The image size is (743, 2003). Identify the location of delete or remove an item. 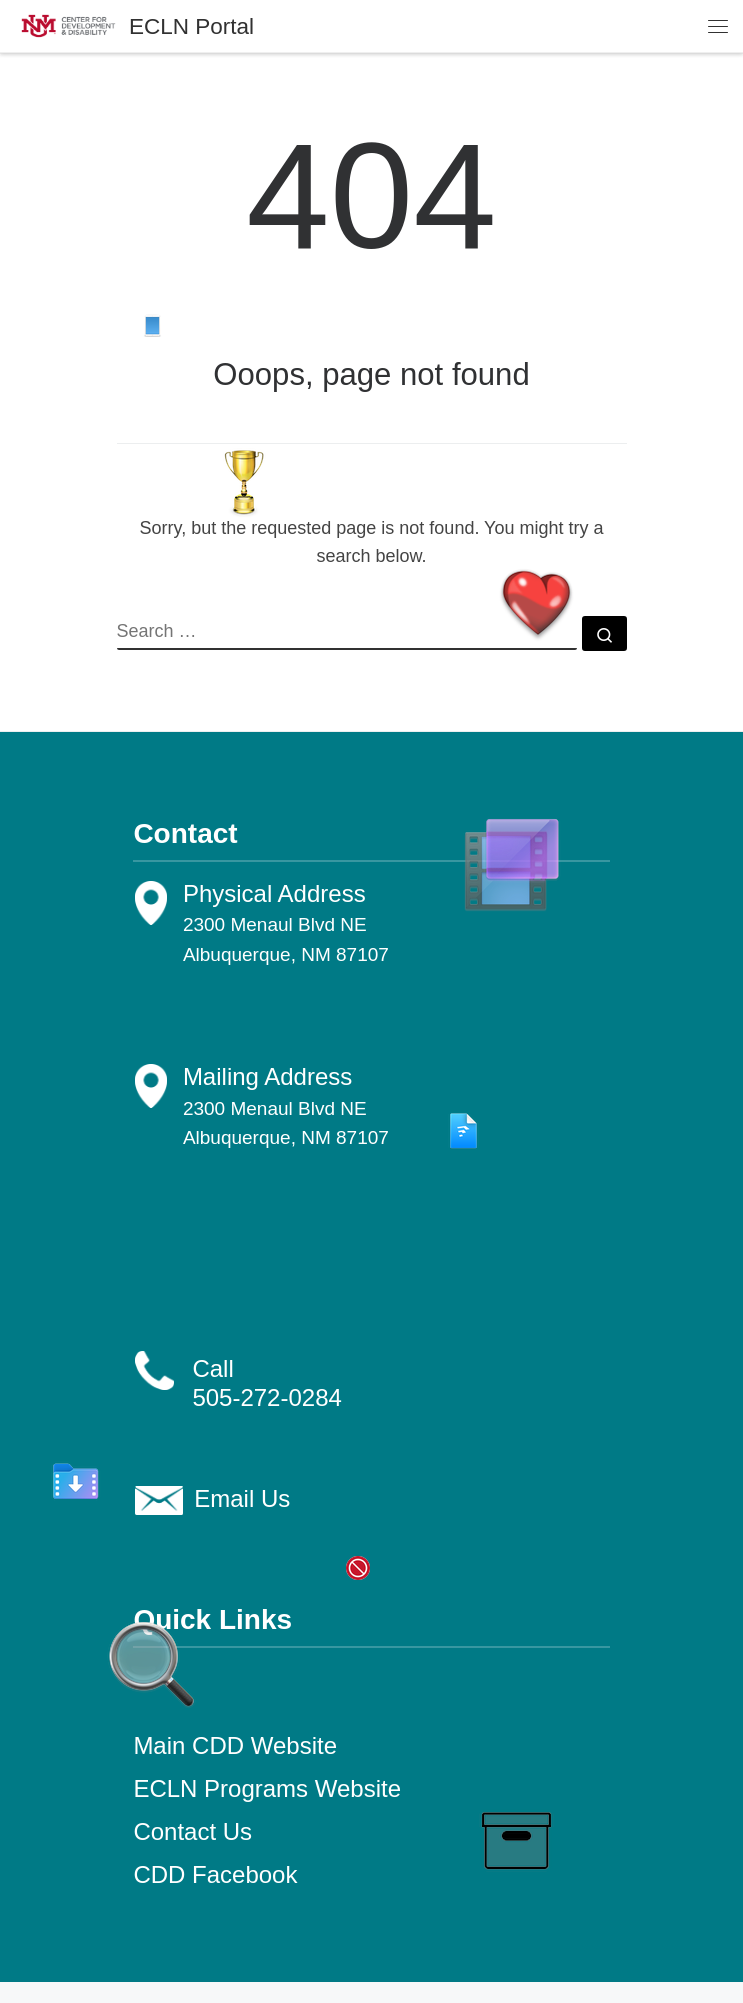
(358, 1568).